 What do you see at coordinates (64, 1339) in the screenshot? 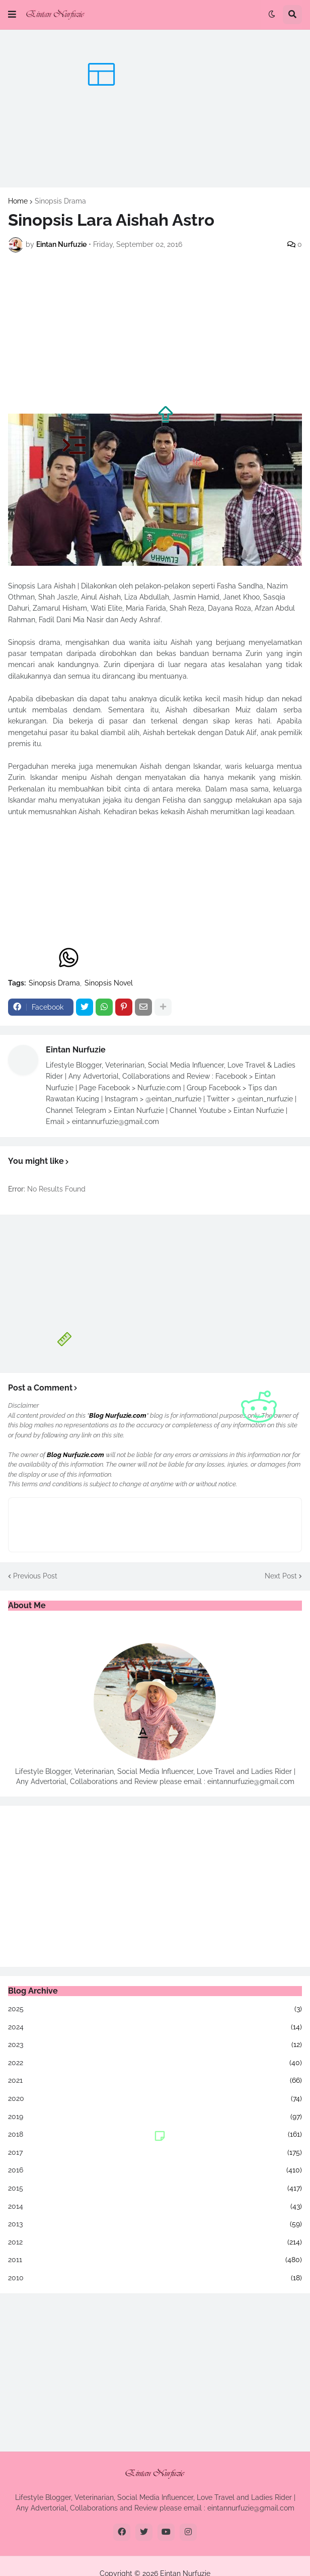
I see `access measurement tools` at bounding box center [64, 1339].